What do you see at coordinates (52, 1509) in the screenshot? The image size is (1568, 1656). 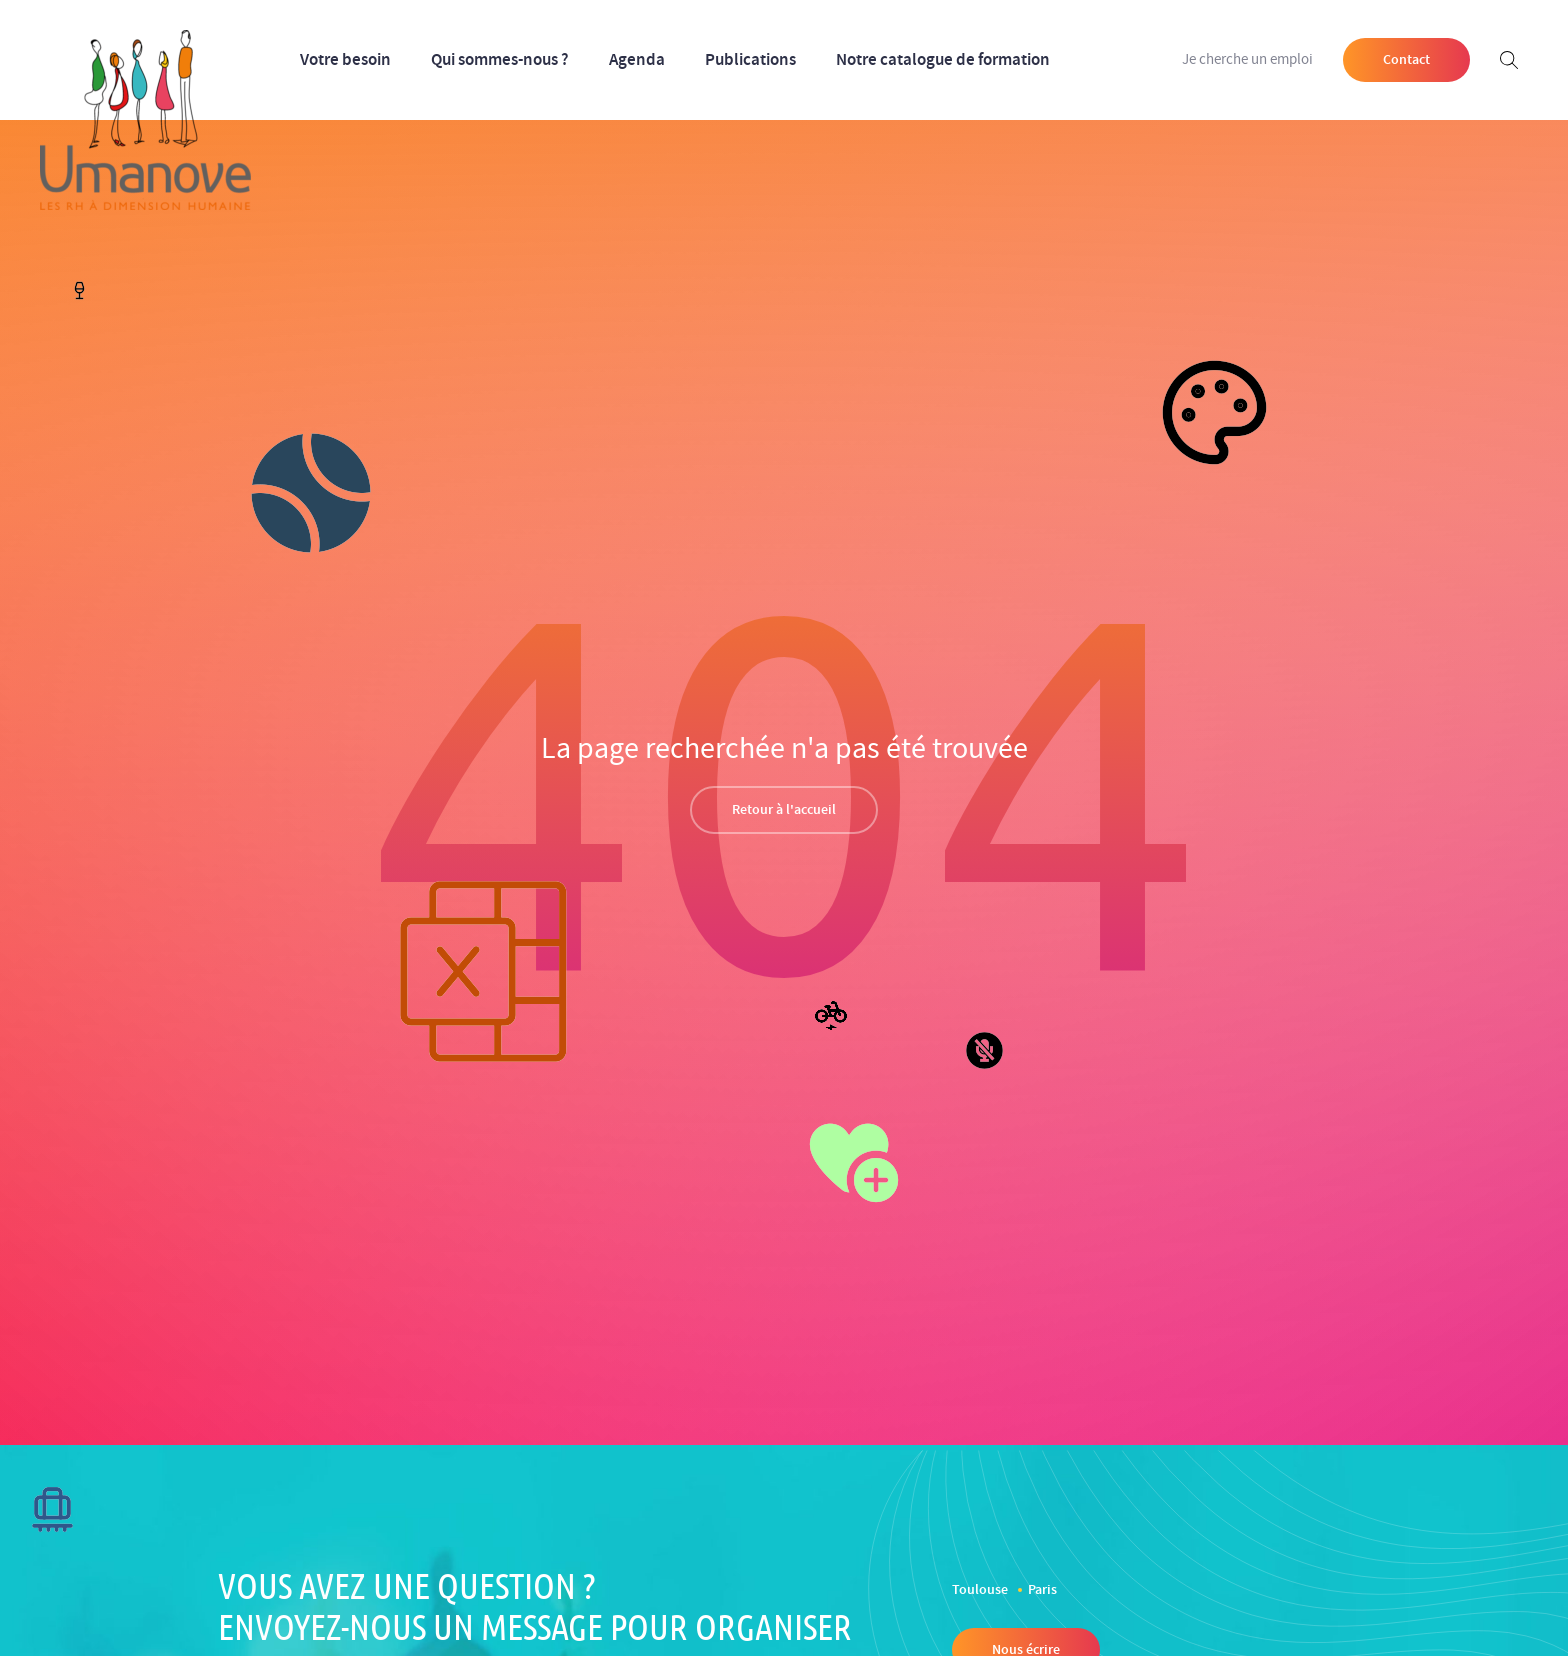 I see `track baggage claim status` at bounding box center [52, 1509].